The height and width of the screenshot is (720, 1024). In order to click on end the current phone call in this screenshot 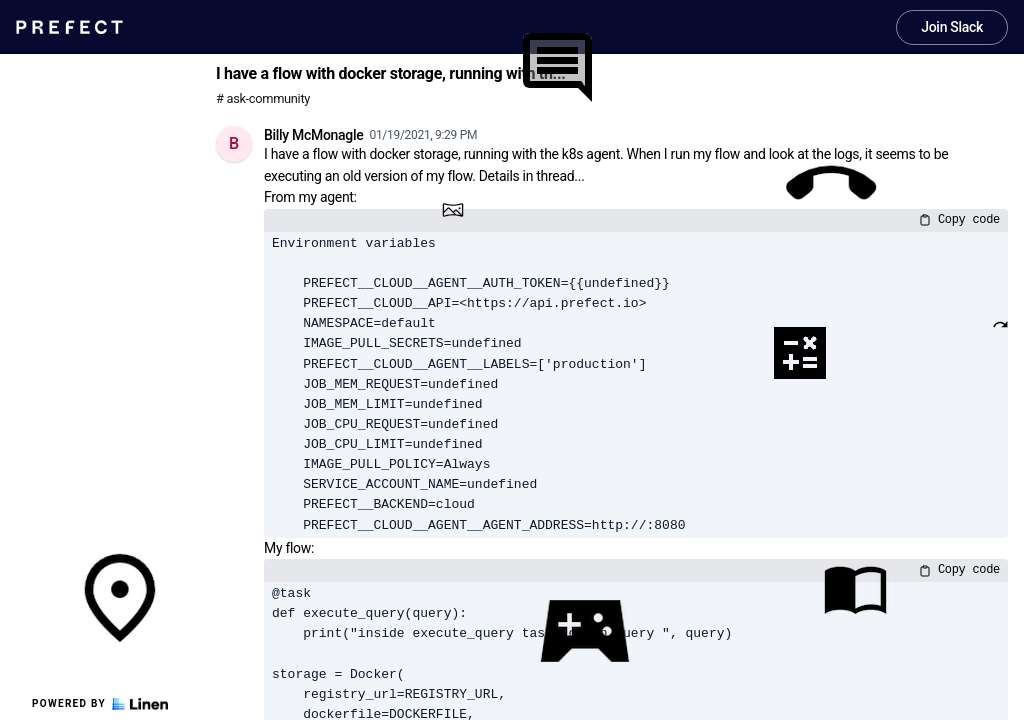, I will do `click(831, 184)`.